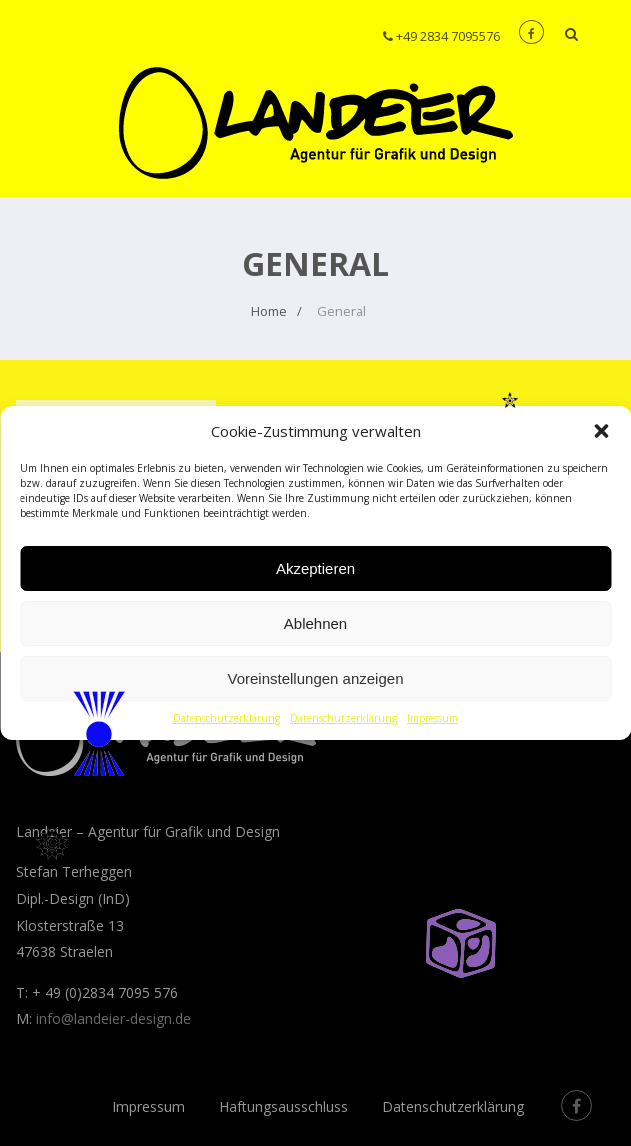 The height and width of the screenshot is (1146, 631). What do you see at coordinates (98, 734) in the screenshot?
I see `indicates a burst of energy or power-up activation` at bounding box center [98, 734].